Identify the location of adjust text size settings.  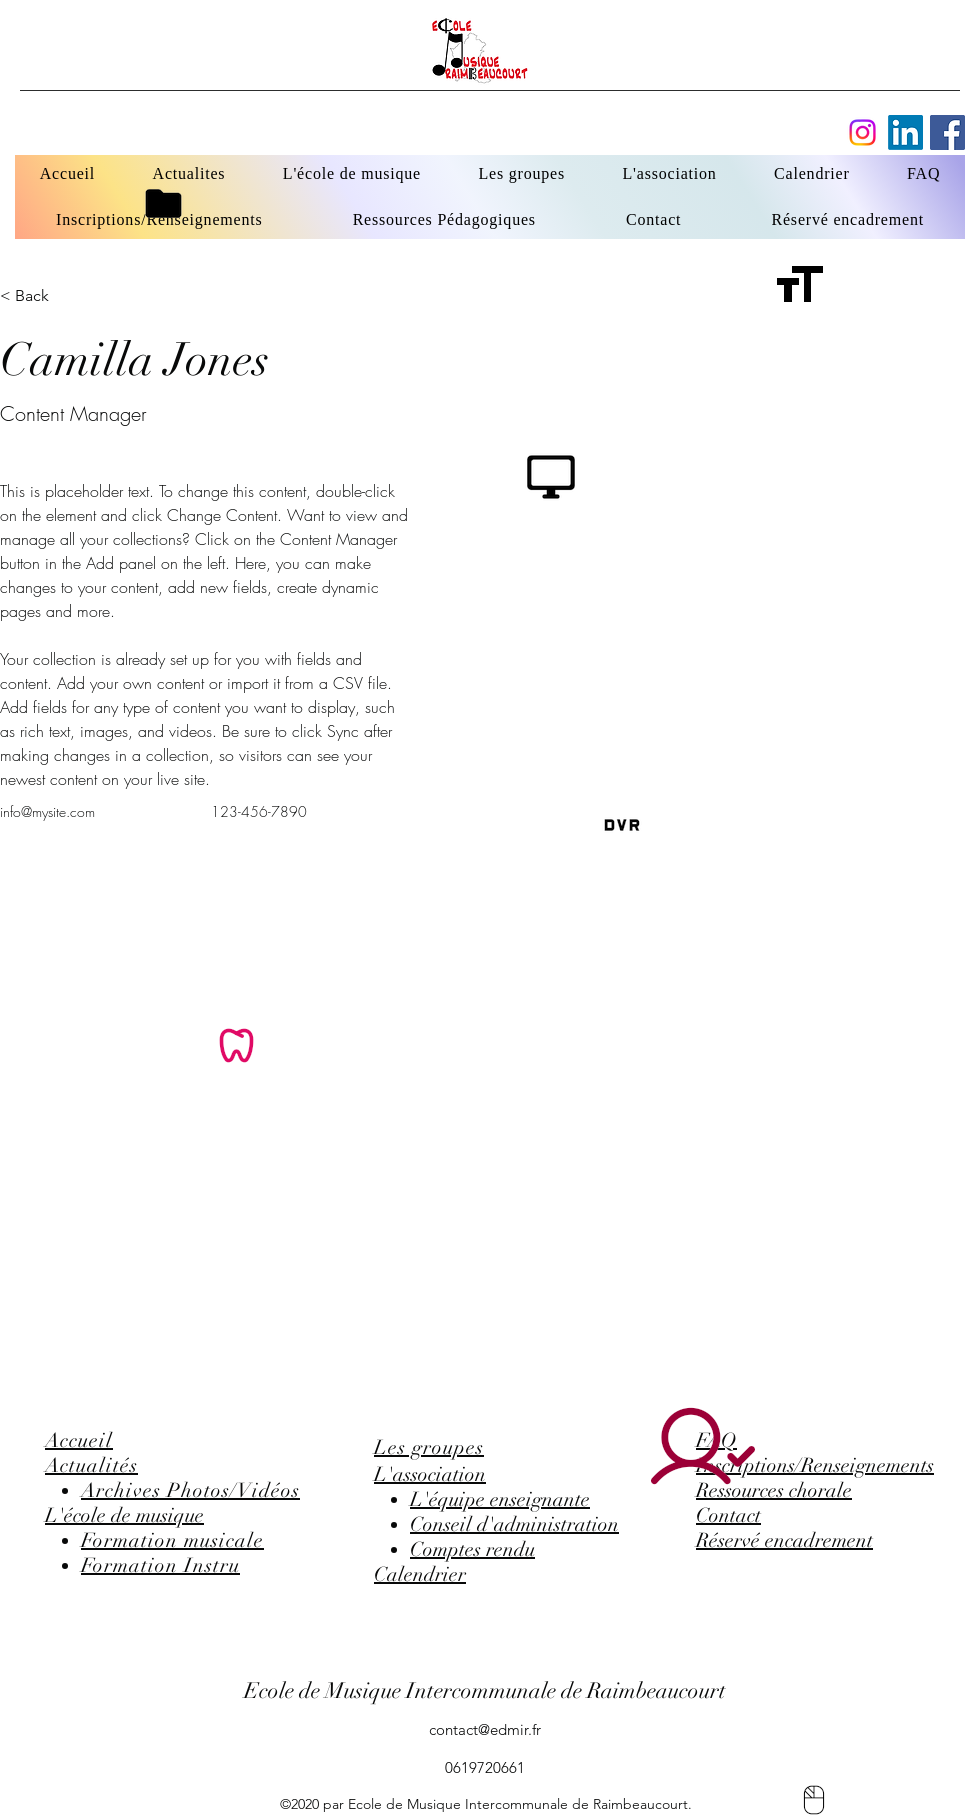
(799, 285).